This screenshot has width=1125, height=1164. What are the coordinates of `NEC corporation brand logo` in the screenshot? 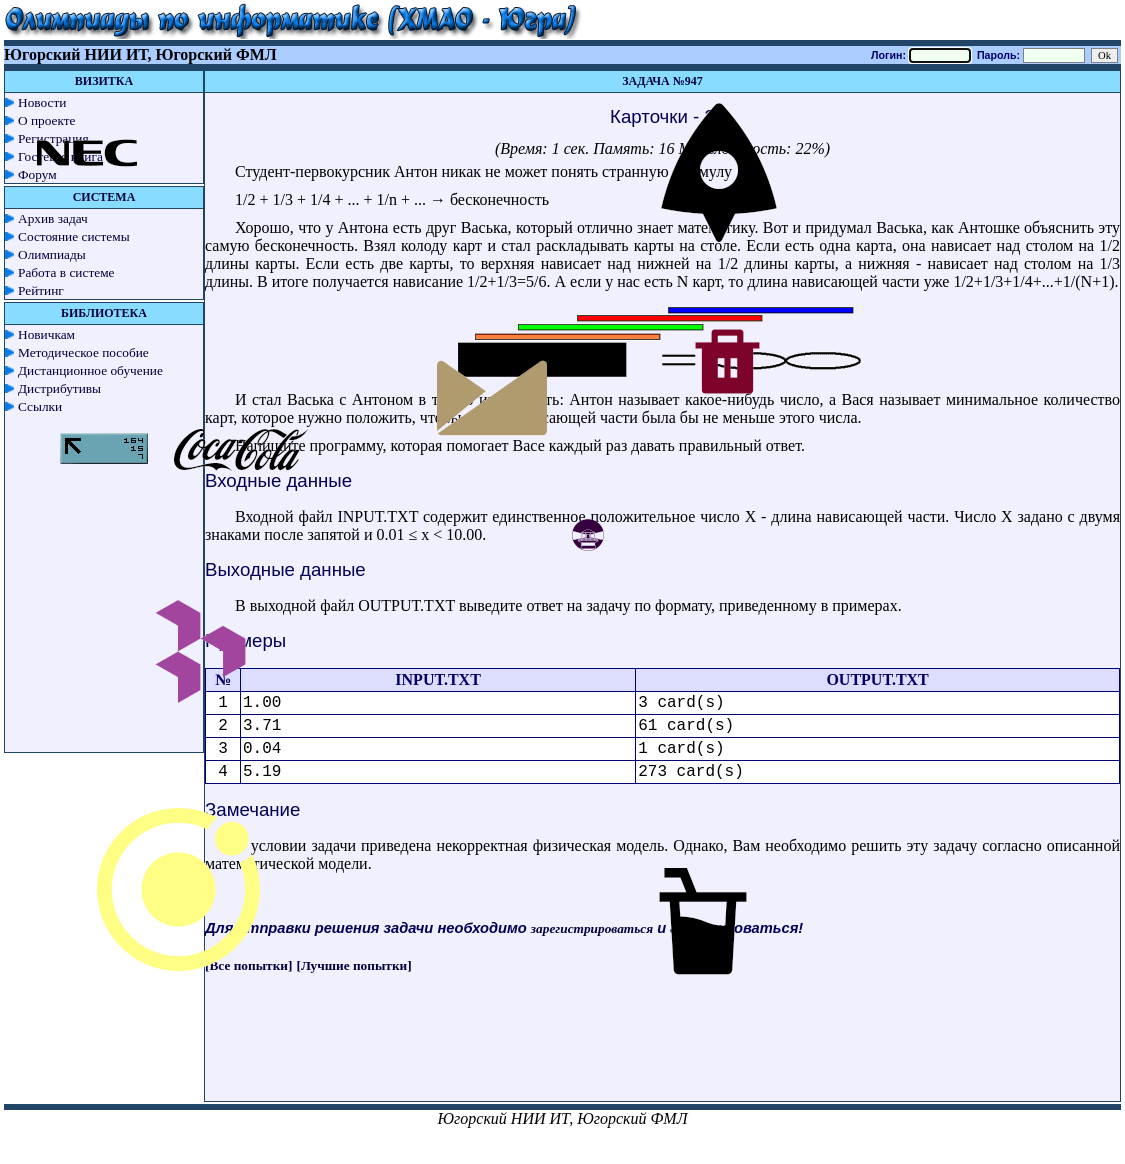 It's located at (87, 153).